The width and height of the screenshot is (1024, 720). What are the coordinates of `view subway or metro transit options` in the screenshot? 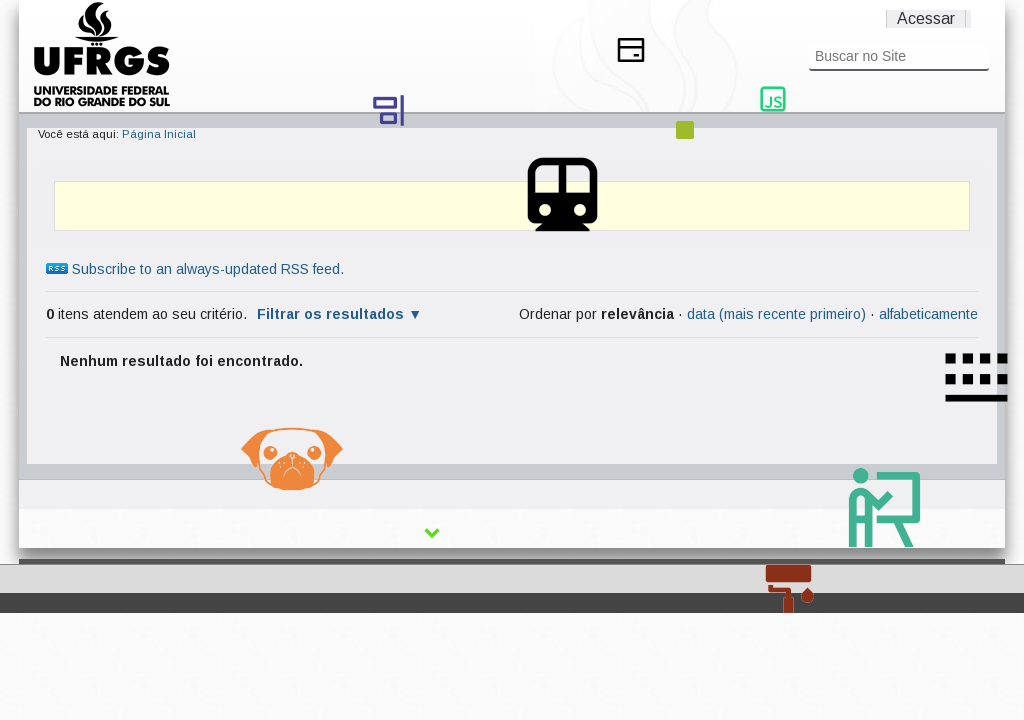 It's located at (562, 192).